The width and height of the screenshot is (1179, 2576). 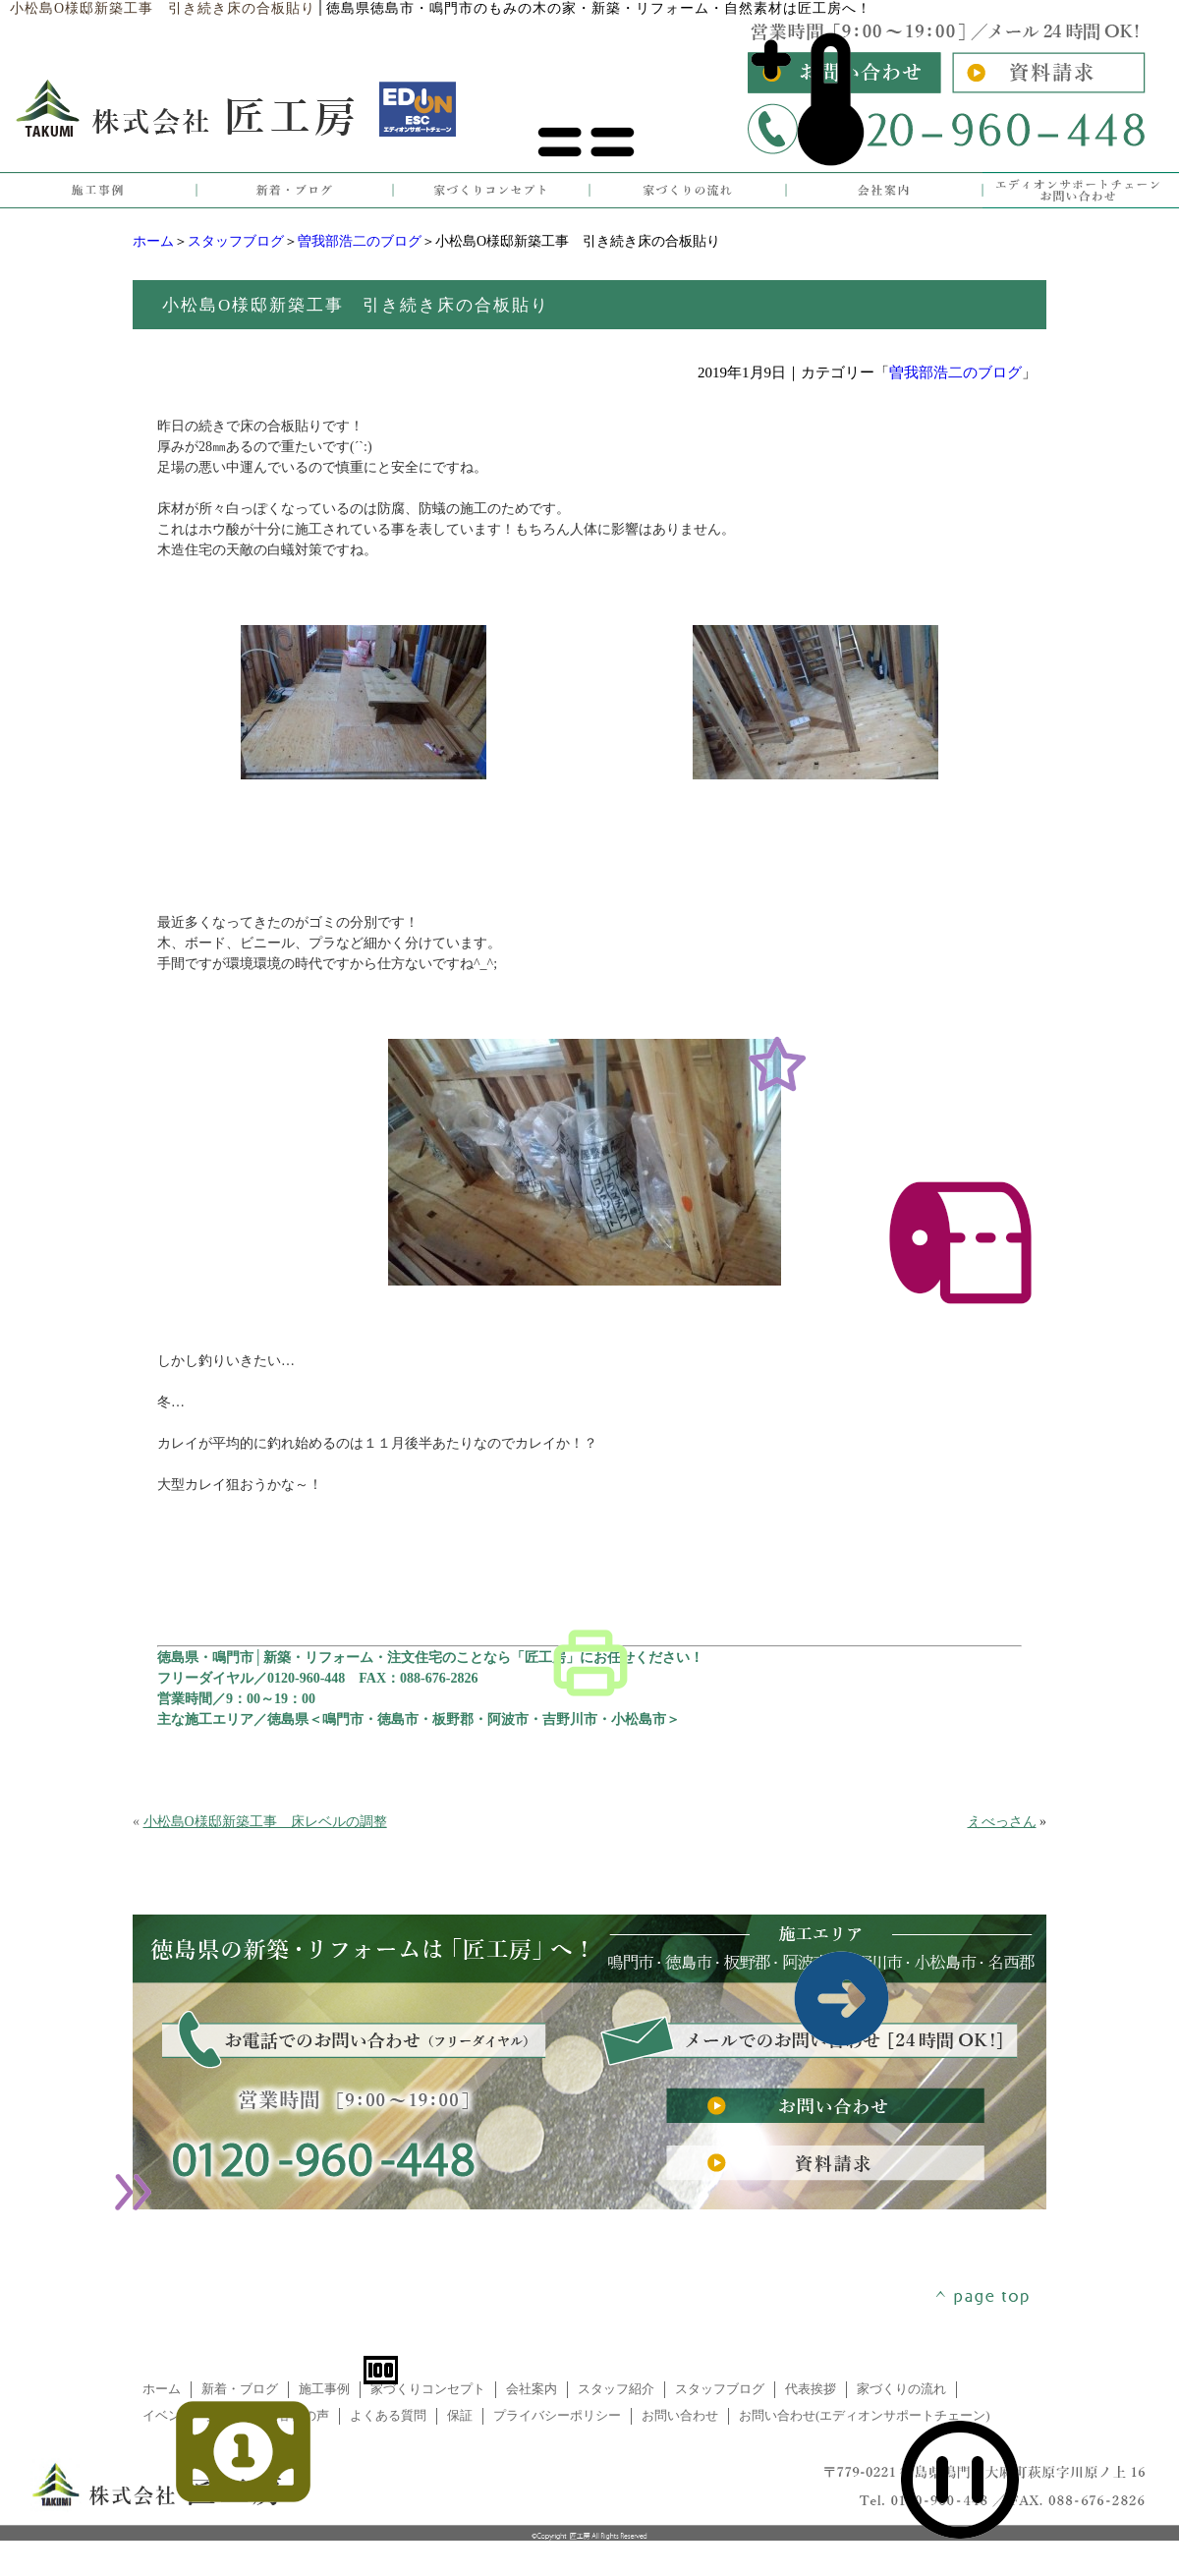 What do you see at coordinates (841, 1998) in the screenshot?
I see `proceed to the next step` at bounding box center [841, 1998].